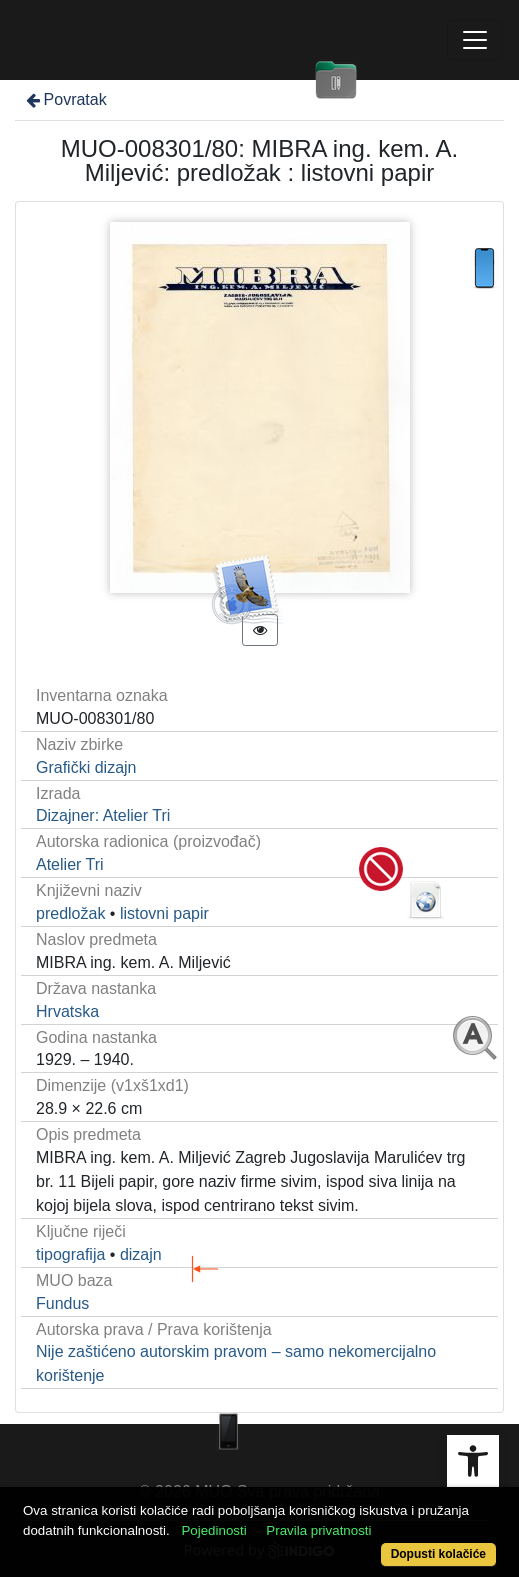 The image size is (519, 1577). I want to click on iPhone 14 device icon, so click(484, 268).